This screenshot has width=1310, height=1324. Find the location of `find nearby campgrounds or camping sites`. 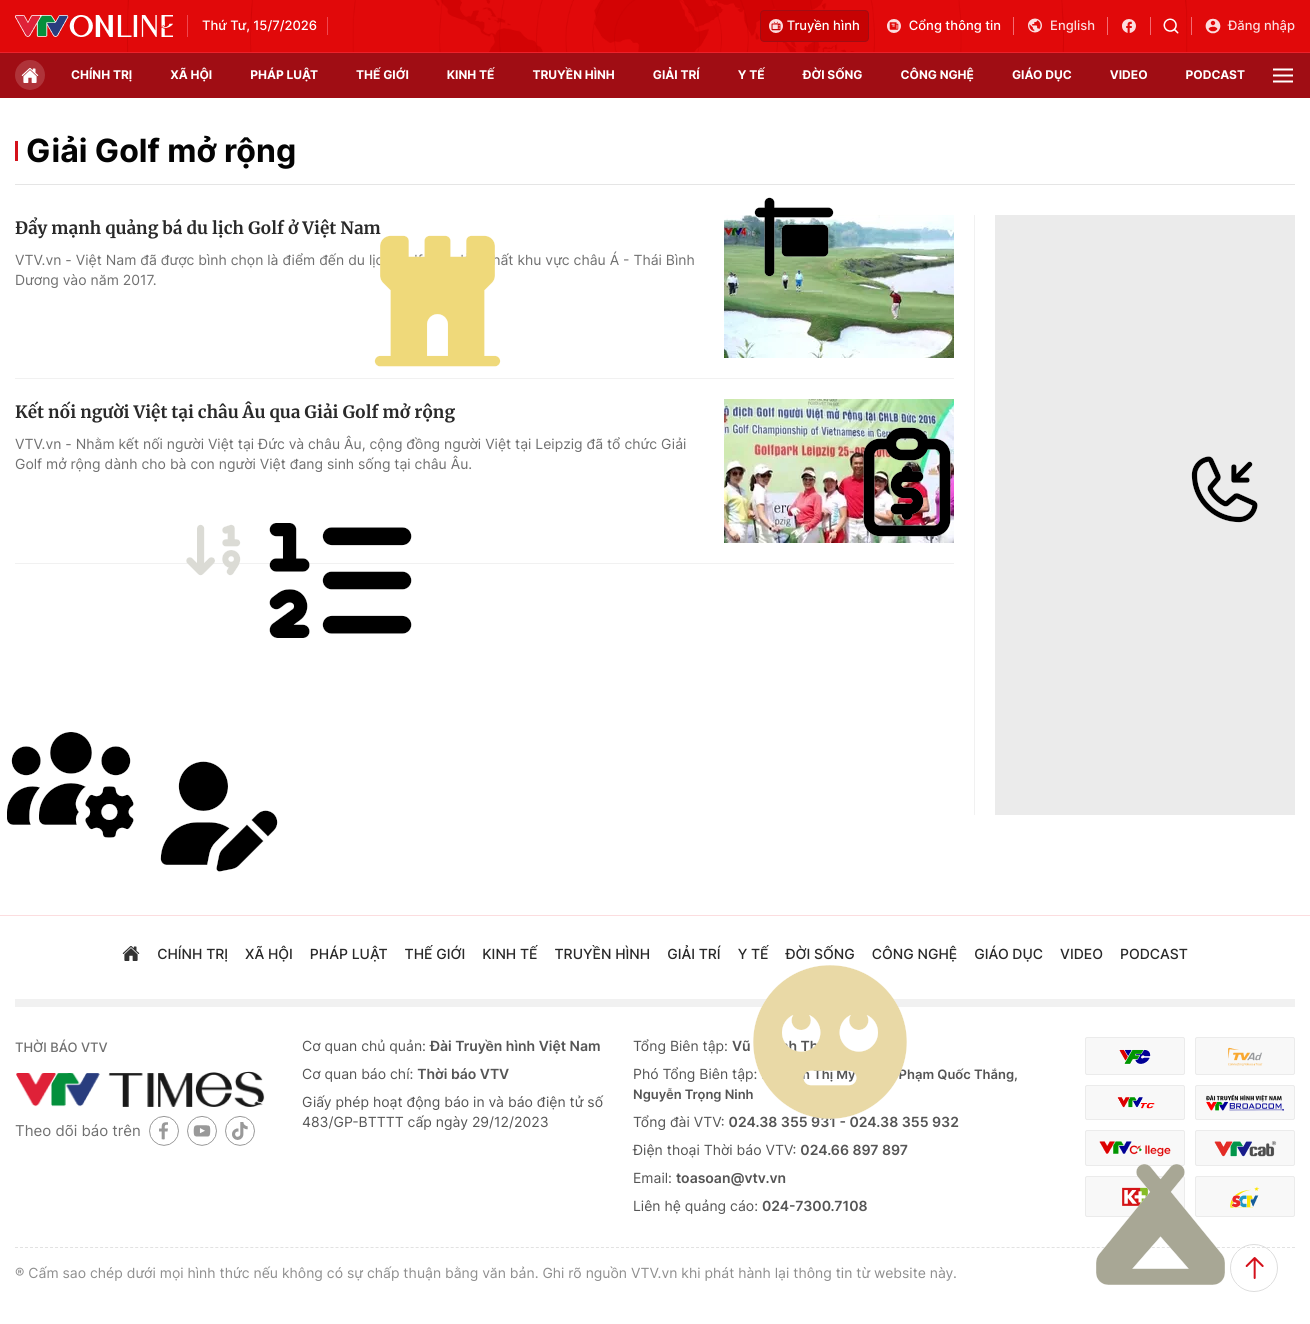

find nearby campgrounds or camping sites is located at coordinates (1160, 1228).